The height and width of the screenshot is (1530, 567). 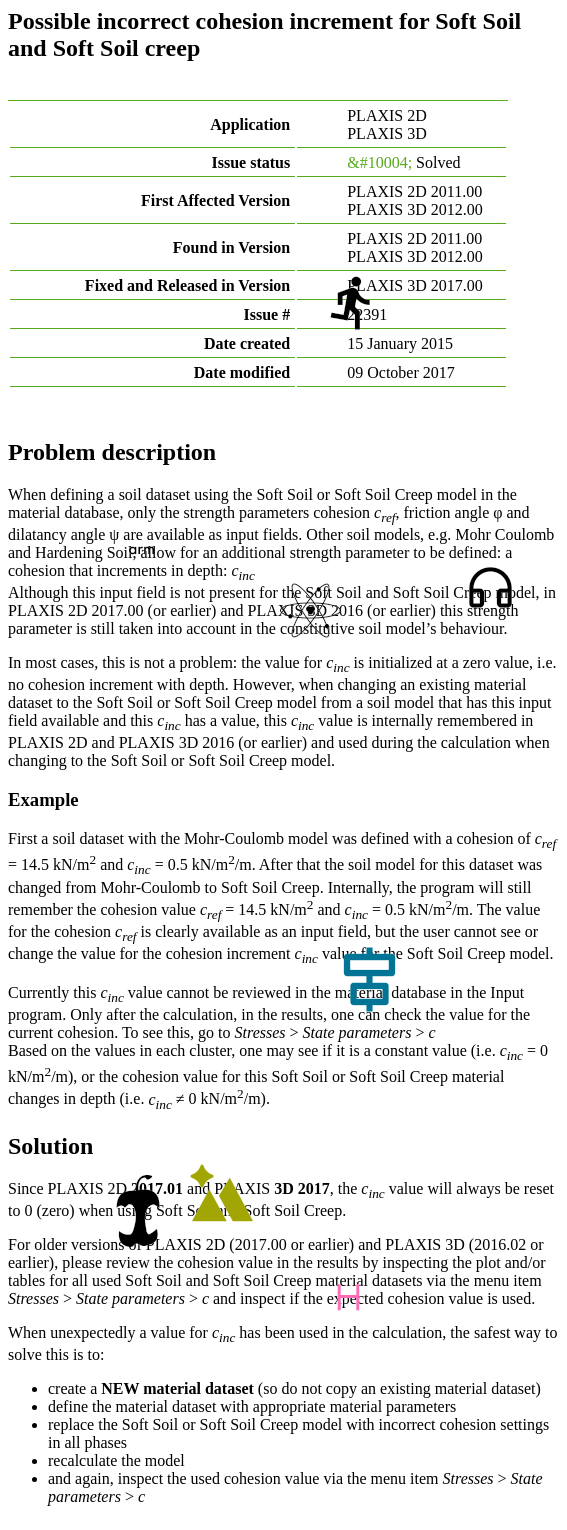 What do you see at coordinates (310, 610) in the screenshot?
I see `neutralinojs framework logo` at bounding box center [310, 610].